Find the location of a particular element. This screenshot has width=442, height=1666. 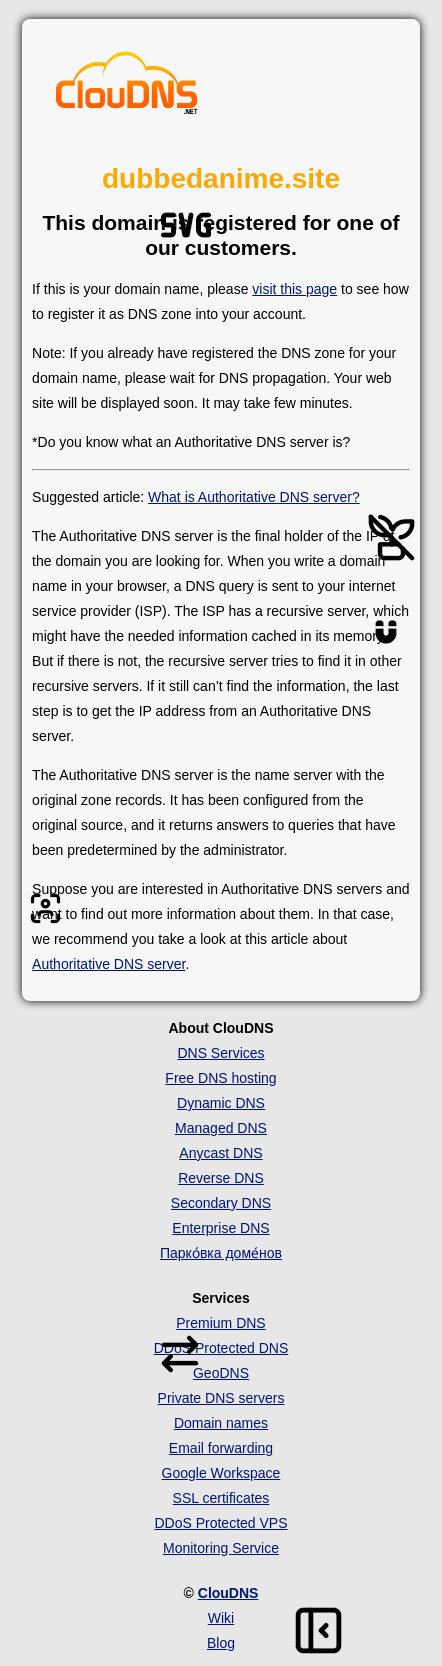

indicates an SVG file format is located at coordinates (186, 225).